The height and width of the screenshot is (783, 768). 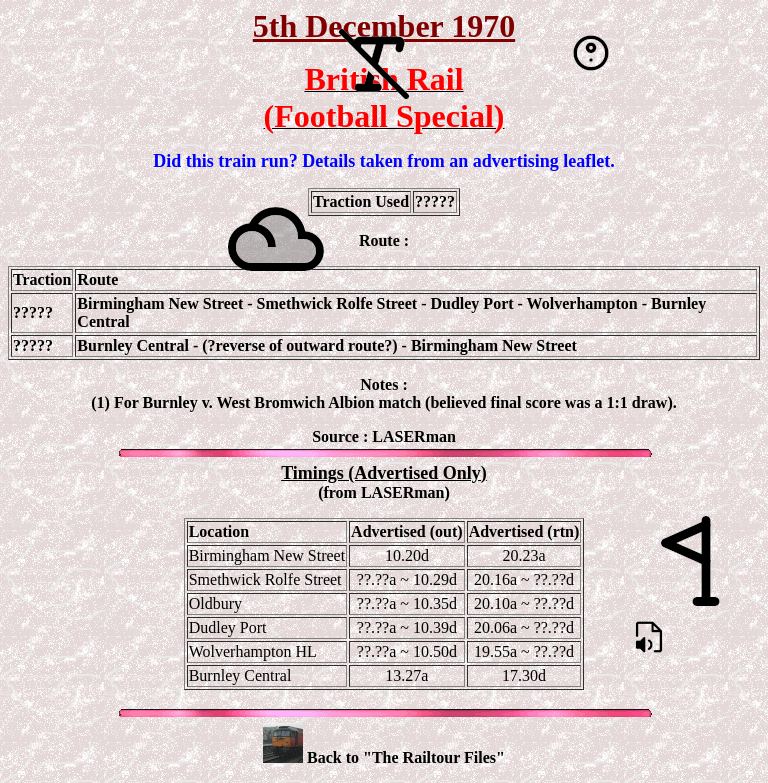 What do you see at coordinates (649, 637) in the screenshot?
I see `open an audio file` at bounding box center [649, 637].